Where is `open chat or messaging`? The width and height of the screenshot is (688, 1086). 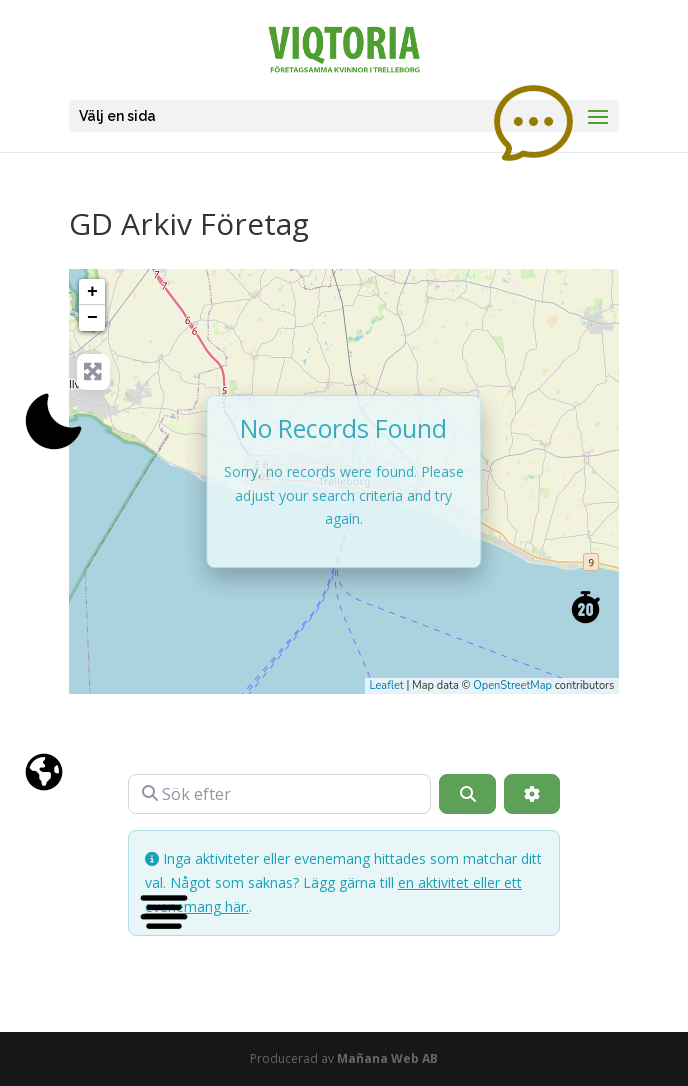 open chat or messaging is located at coordinates (533, 121).